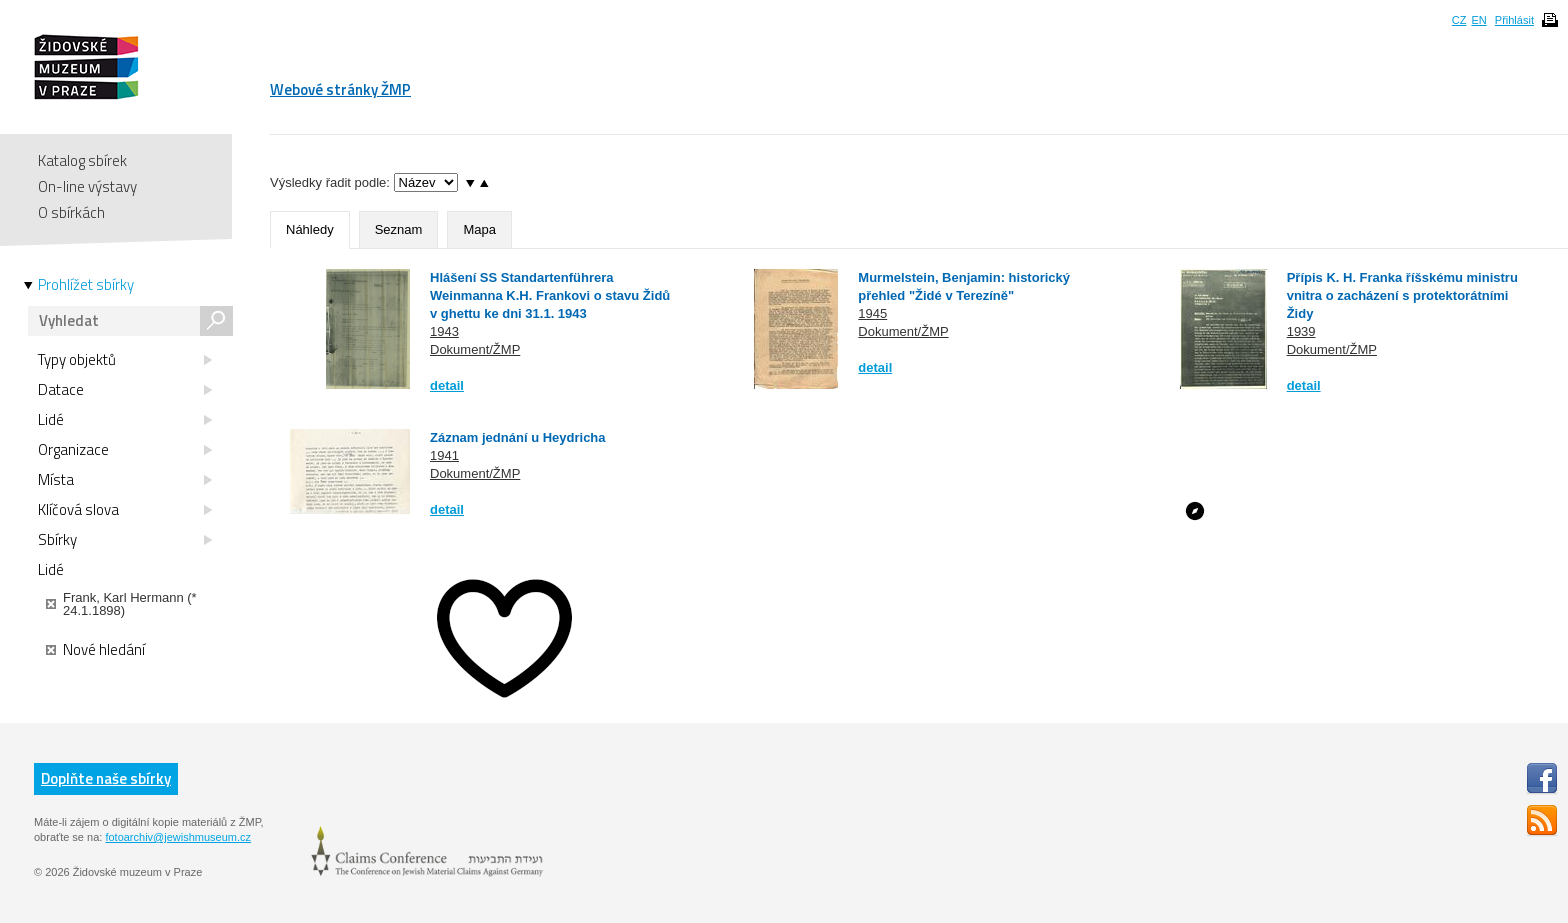 The width and height of the screenshot is (1568, 923). What do you see at coordinates (504, 638) in the screenshot?
I see `sponsor a developer on github` at bounding box center [504, 638].